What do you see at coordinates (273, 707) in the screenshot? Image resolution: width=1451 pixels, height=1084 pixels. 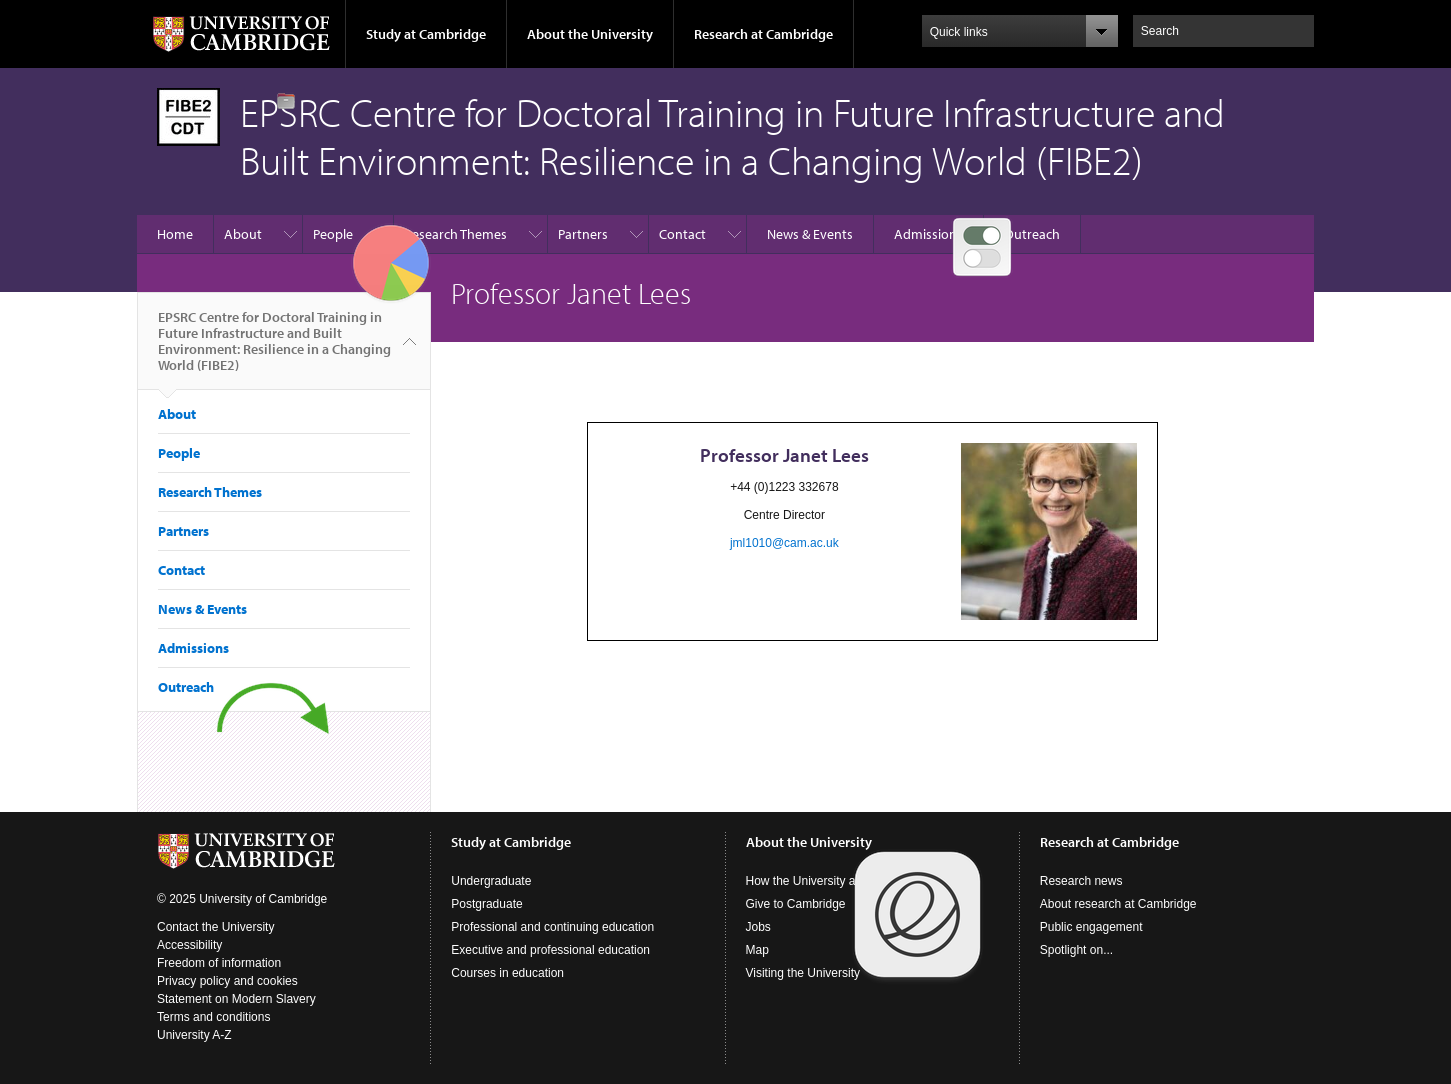 I see `redo the last undone action` at bounding box center [273, 707].